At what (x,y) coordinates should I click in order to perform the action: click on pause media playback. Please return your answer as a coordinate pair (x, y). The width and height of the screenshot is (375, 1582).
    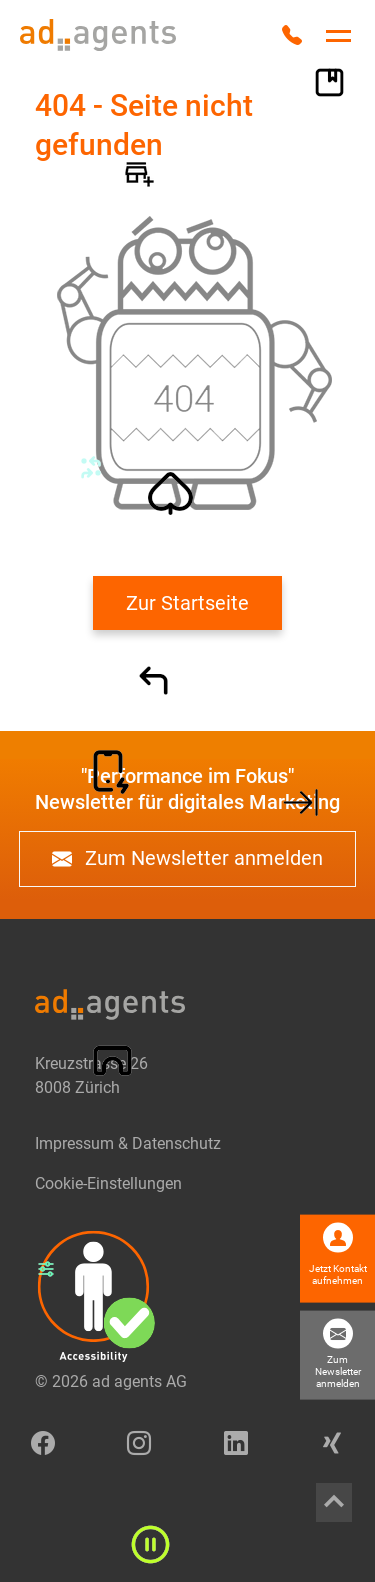
    Looking at the image, I should click on (150, 1544).